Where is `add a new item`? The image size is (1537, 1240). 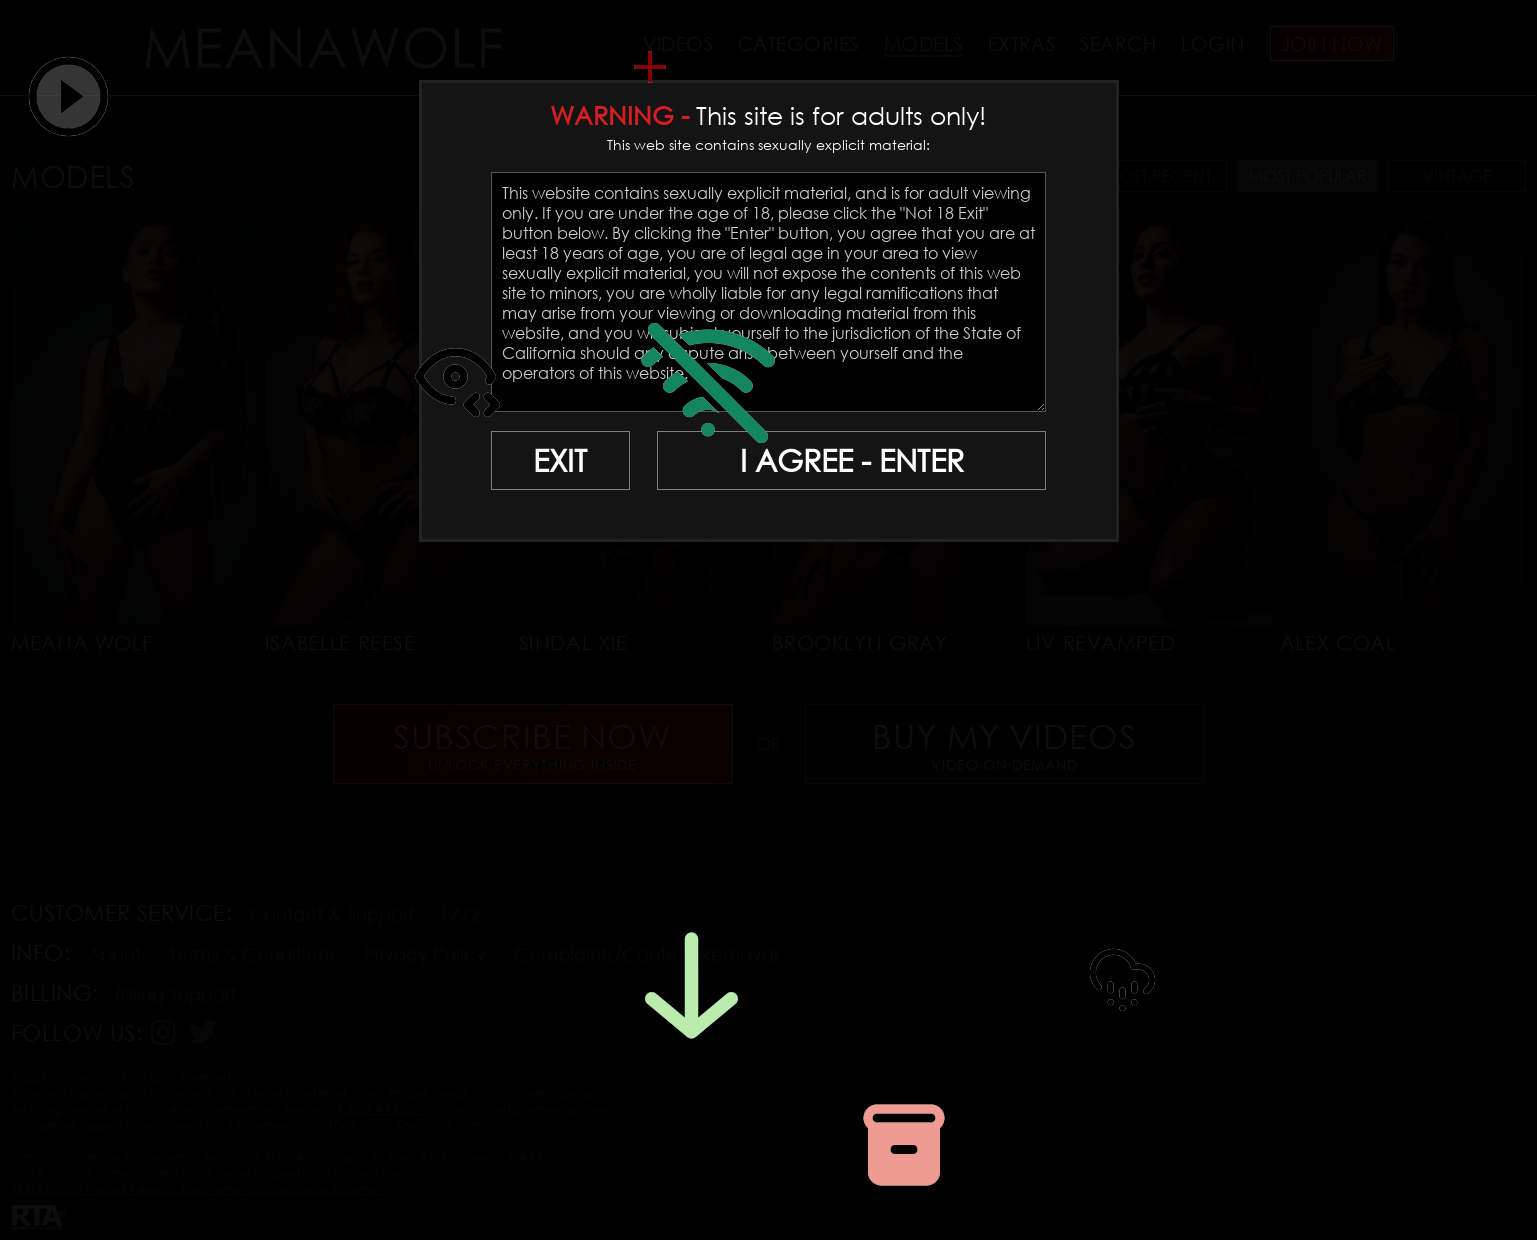
add a new item is located at coordinates (650, 67).